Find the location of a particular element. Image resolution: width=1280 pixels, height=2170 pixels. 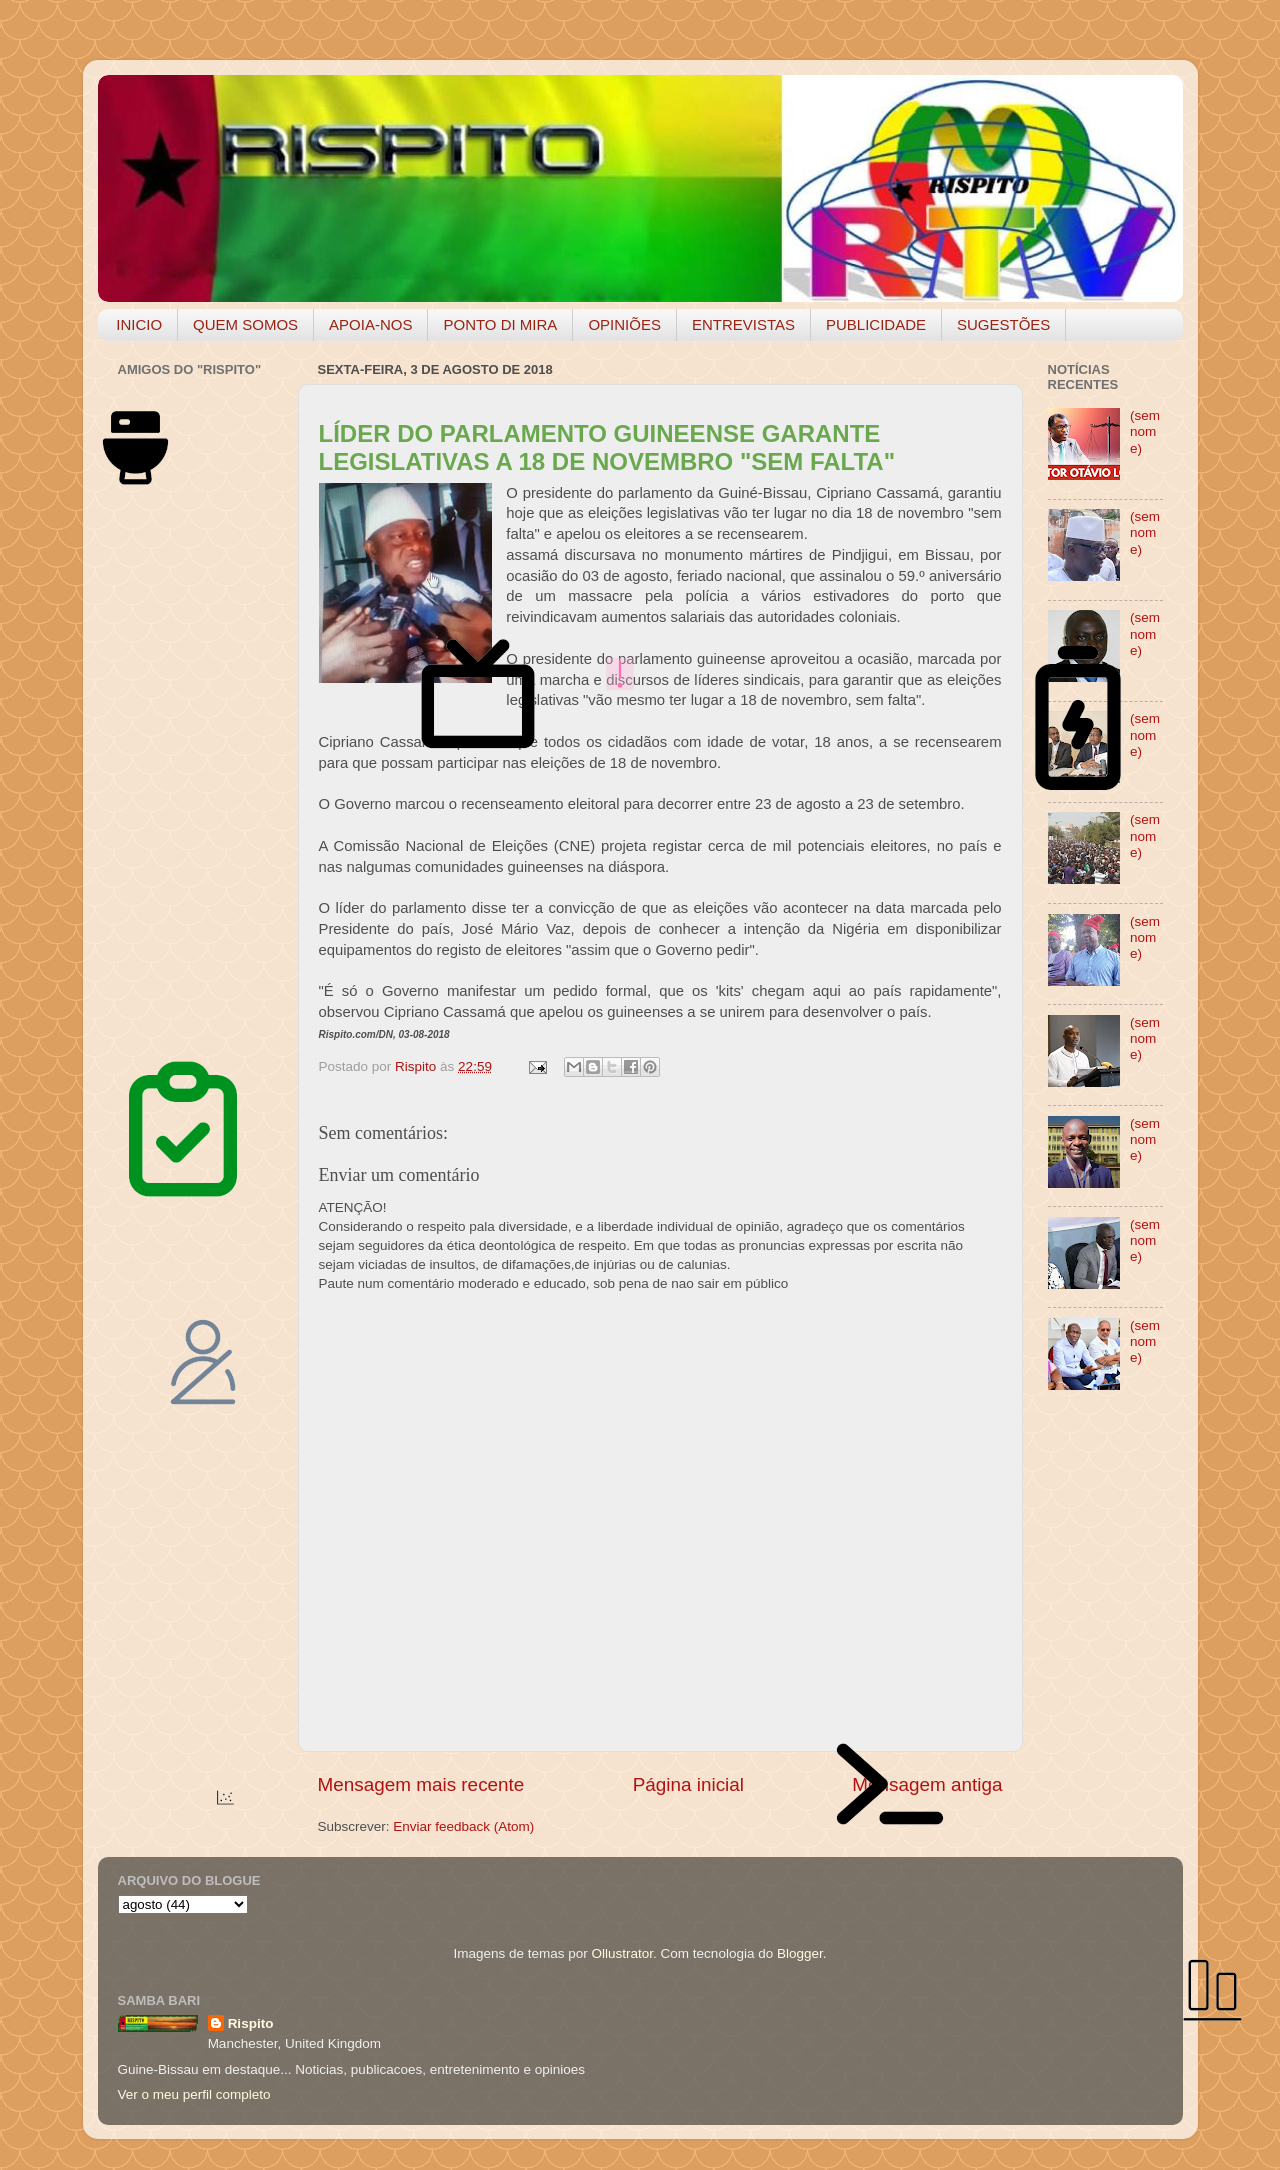

view scatter plot data is located at coordinates (225, 1797).